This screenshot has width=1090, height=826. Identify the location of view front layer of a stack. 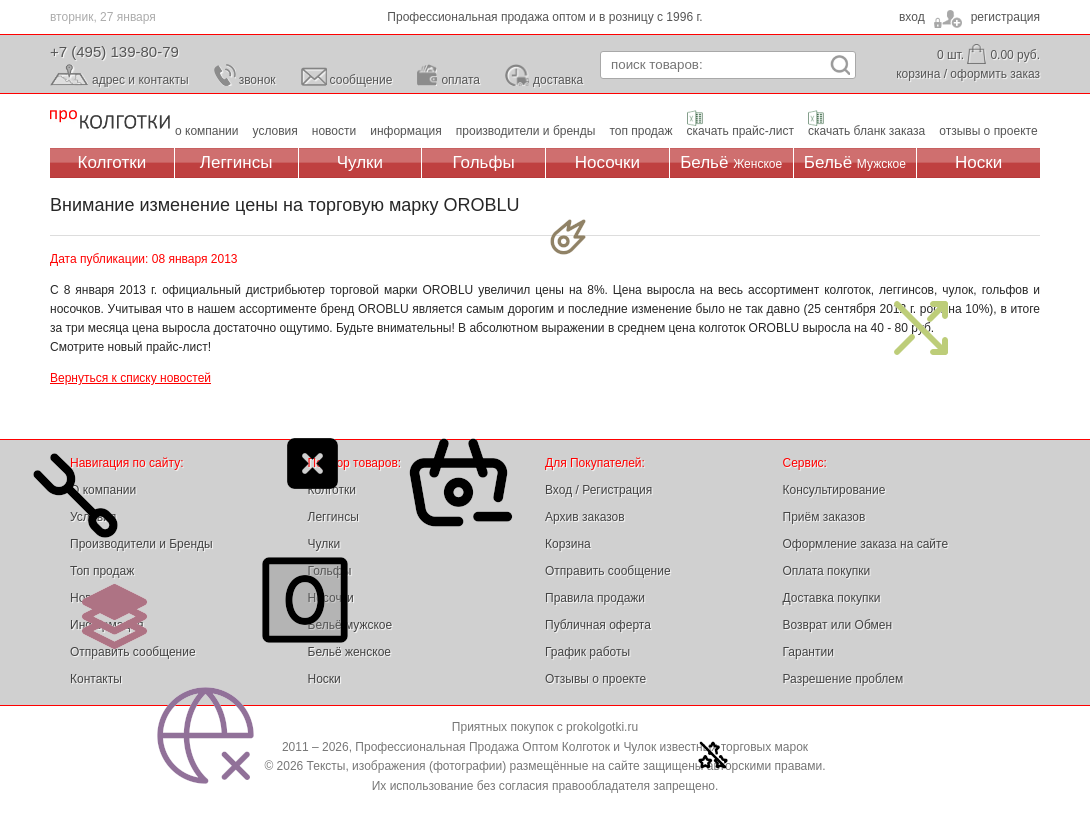
(114, 616).